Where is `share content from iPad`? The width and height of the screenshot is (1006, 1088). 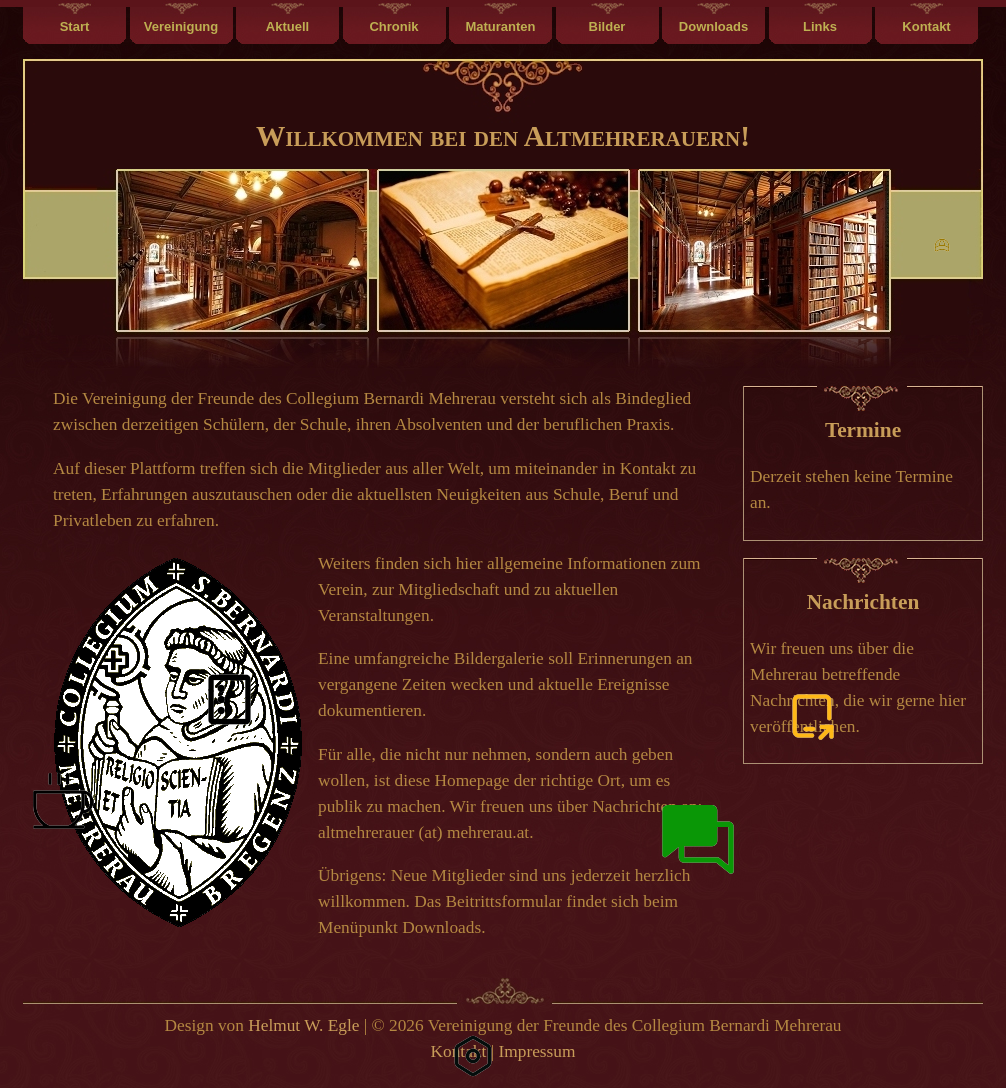
share content from iPad is located at coordinates (812, 716).